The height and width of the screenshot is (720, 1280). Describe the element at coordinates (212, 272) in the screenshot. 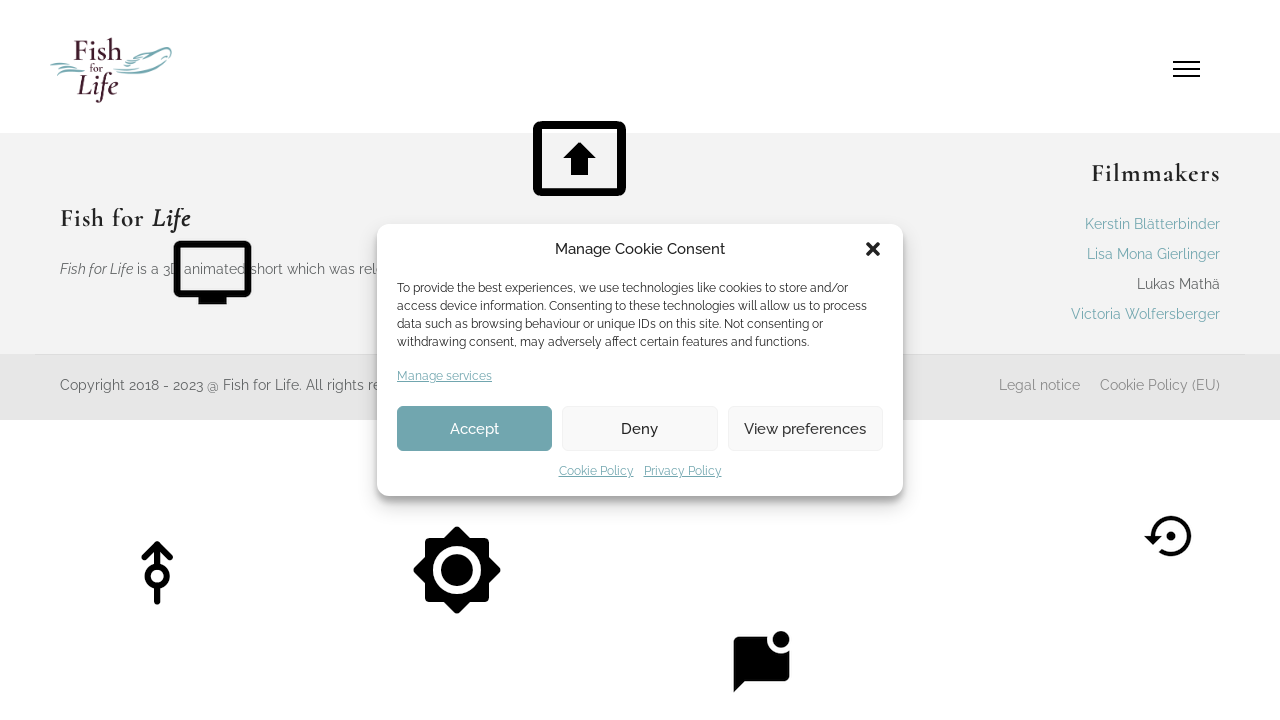

I see `access personal video or media content` at that location.